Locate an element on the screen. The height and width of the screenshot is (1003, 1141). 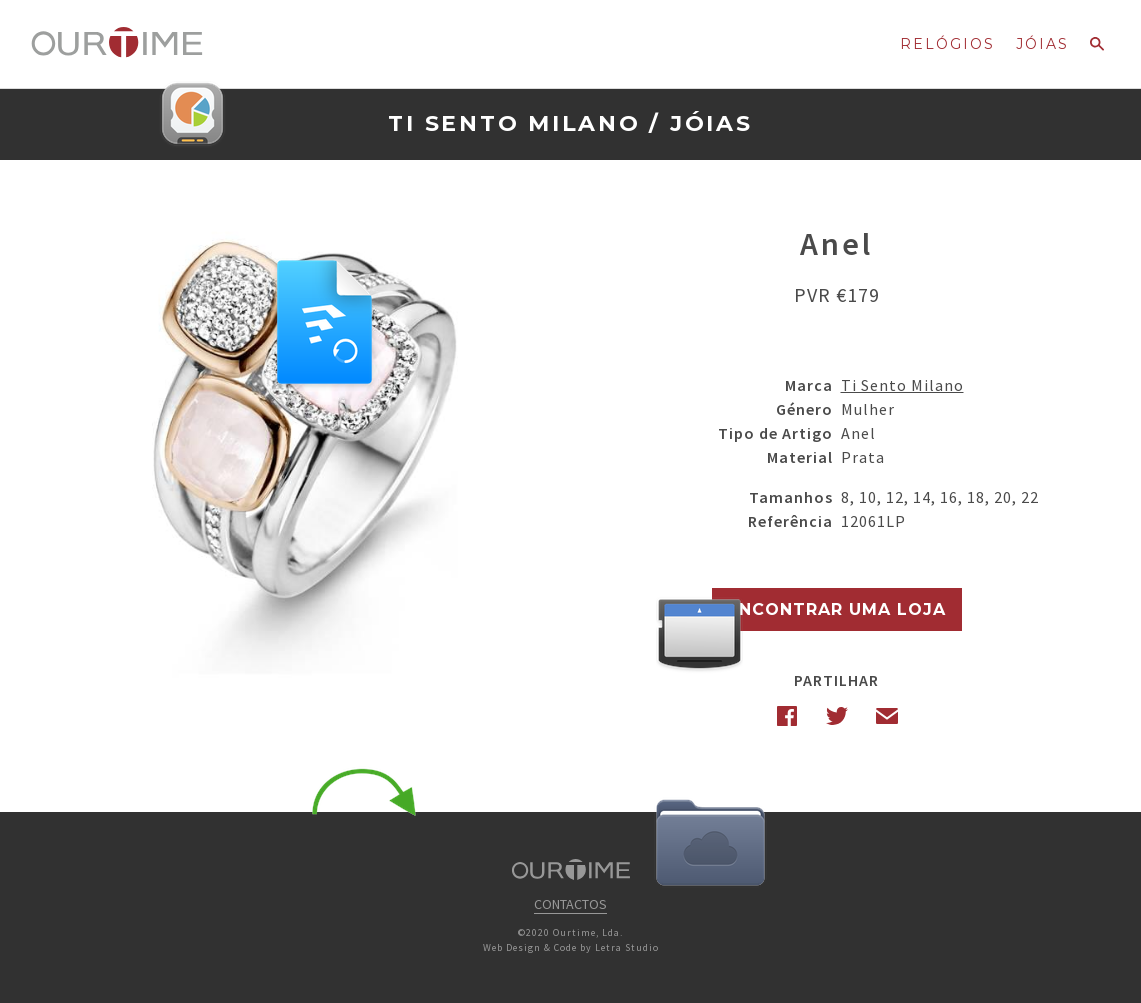
a sketchbook or sketch file associated with wine/windows compatibility layer is located at coordinates (324, 324).